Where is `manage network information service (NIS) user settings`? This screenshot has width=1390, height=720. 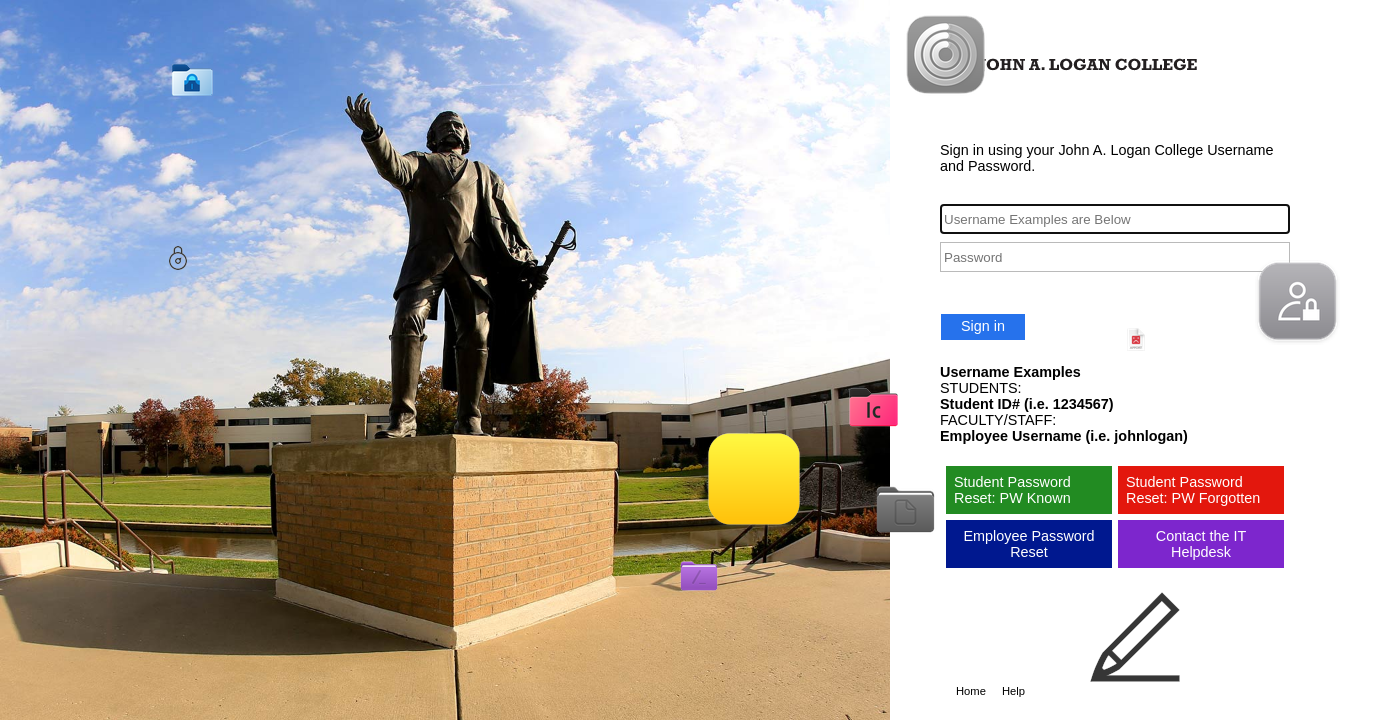 manage network information service (NIS) user settings is located at coordinates (1297, 302).